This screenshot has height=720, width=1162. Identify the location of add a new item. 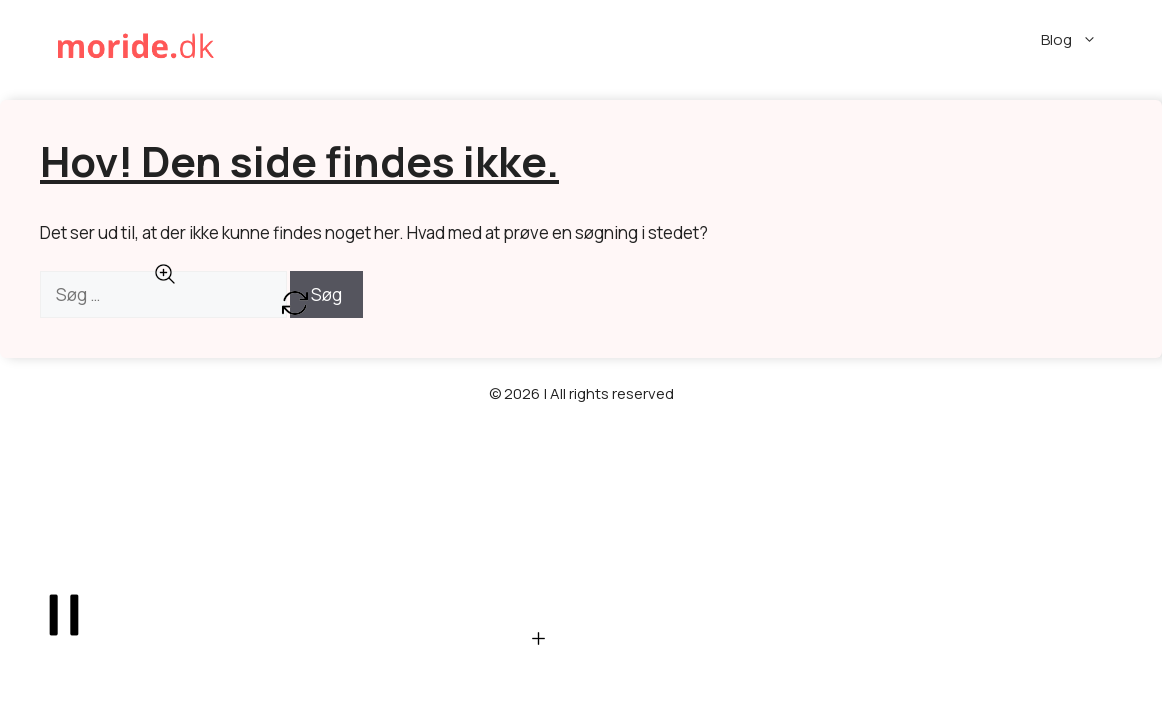
(538, 638).